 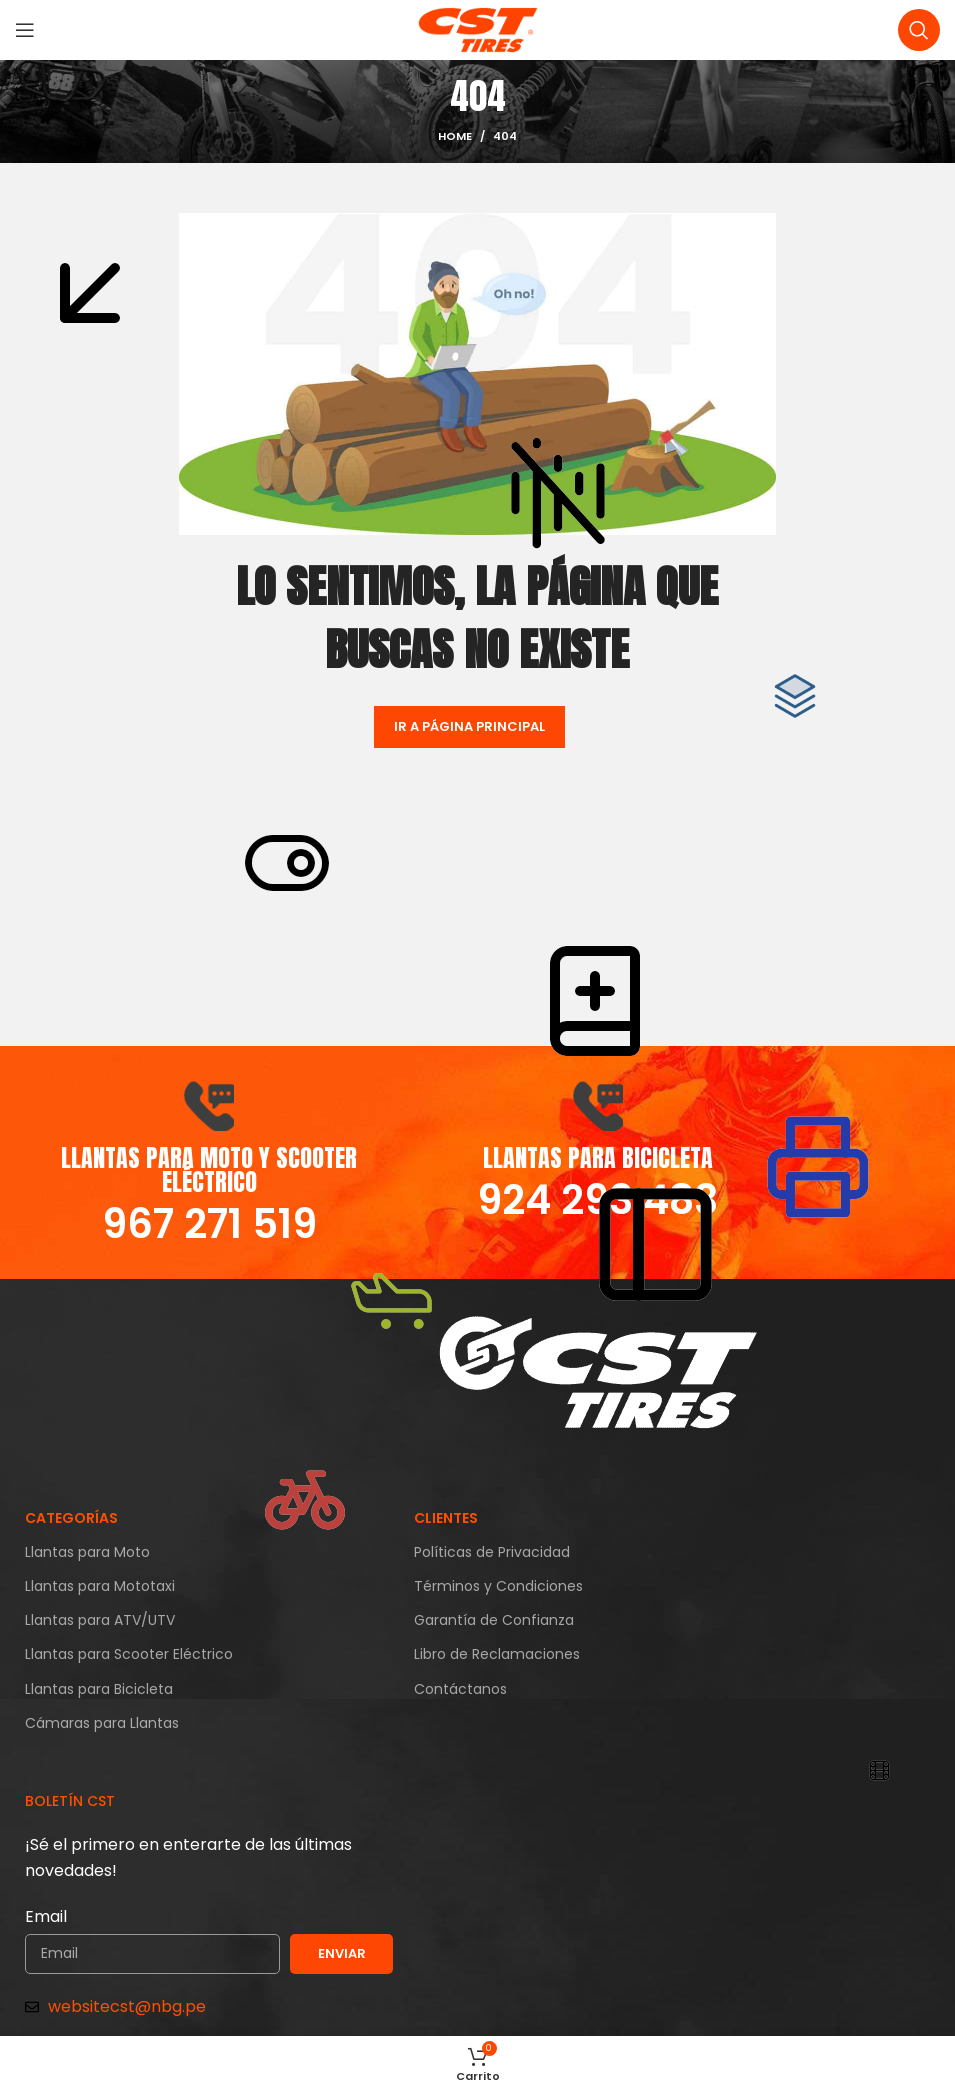 I want to click on navigate to bottom-left corner, so click(x=90, y=293).